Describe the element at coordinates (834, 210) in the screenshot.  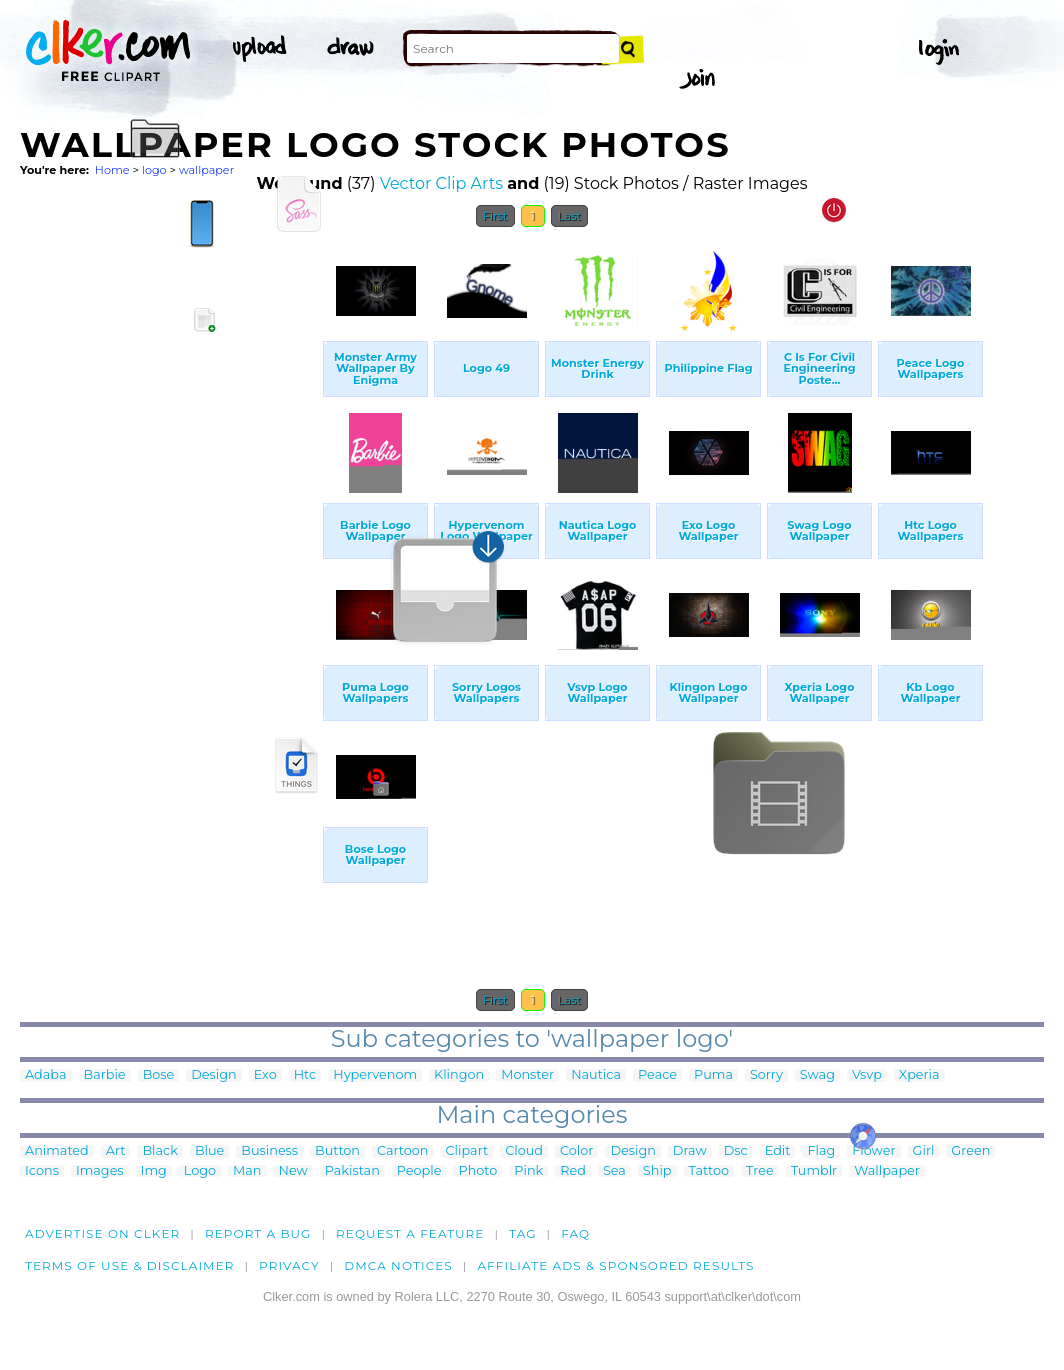
I see `shut down the system` at that location.